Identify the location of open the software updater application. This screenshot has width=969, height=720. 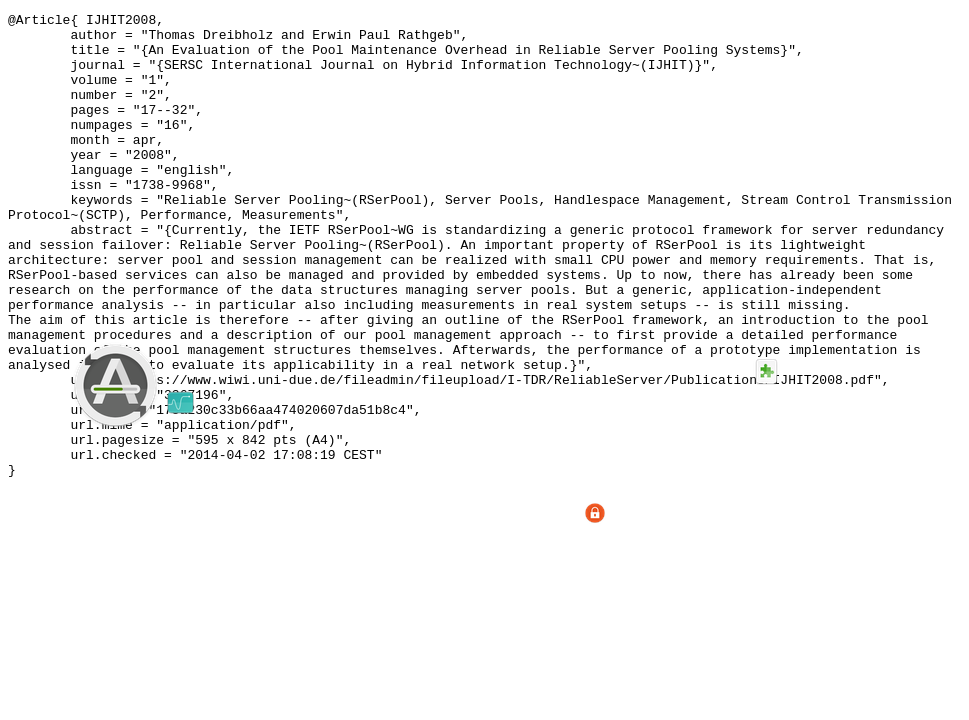
(115, 385).